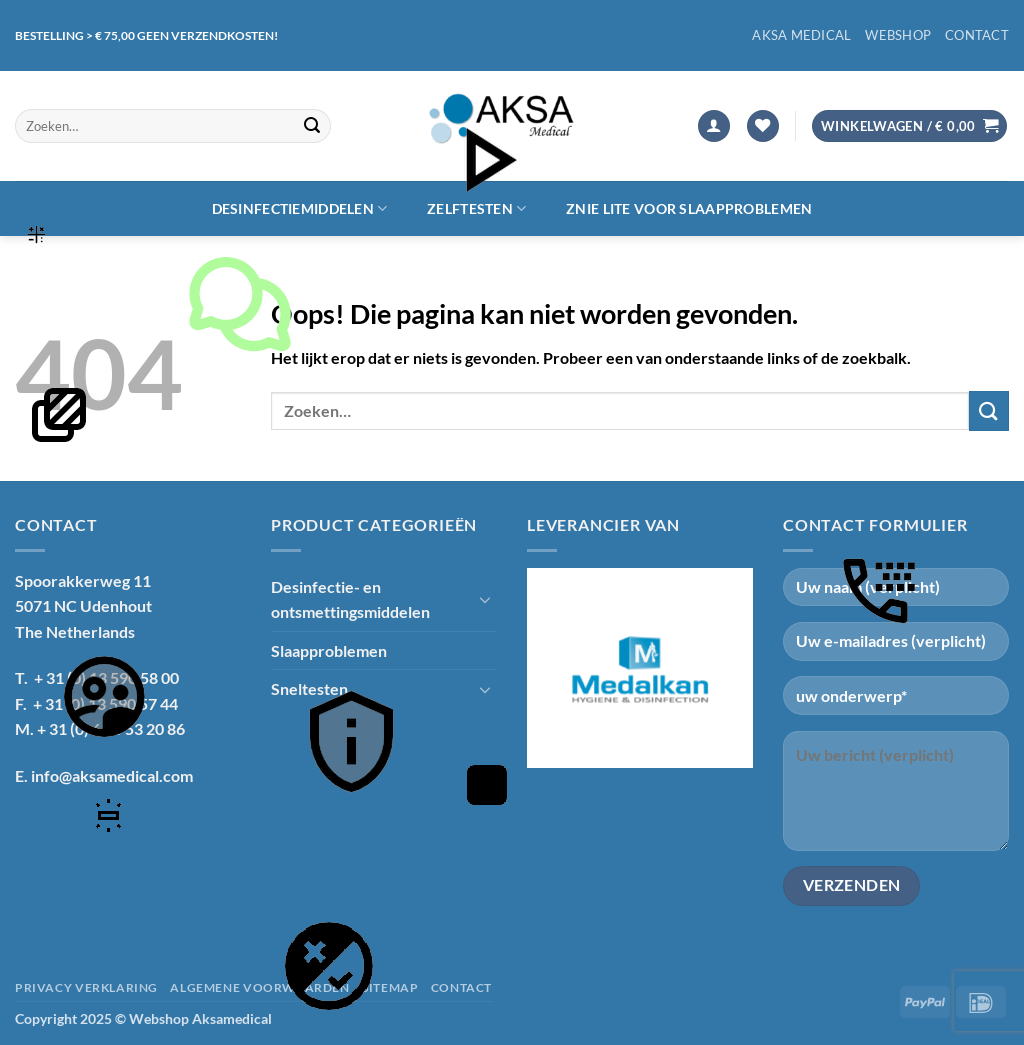  Describe the element at coordinates (240, 304) in the screenshot. I see `open chat or messaging` at that location.